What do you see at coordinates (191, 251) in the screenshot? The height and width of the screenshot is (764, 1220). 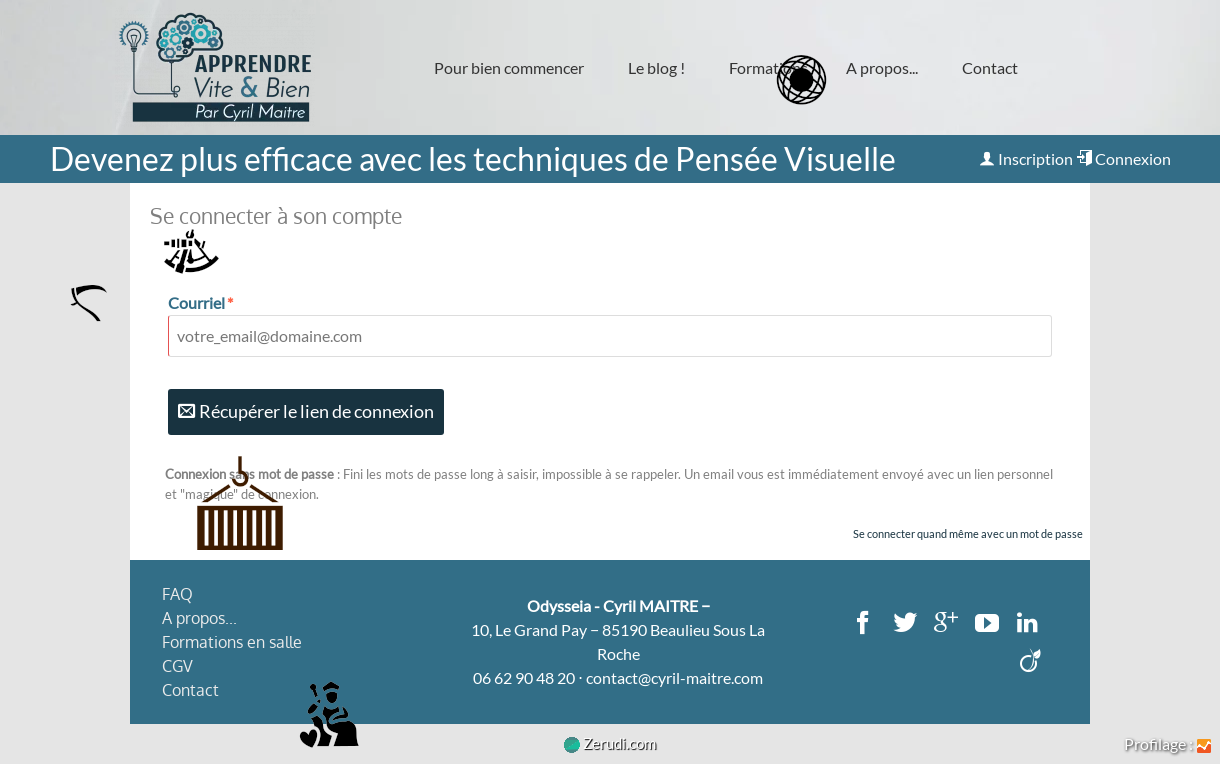 I see `access navigation or mapping tools` at bounding box center [191, 251].